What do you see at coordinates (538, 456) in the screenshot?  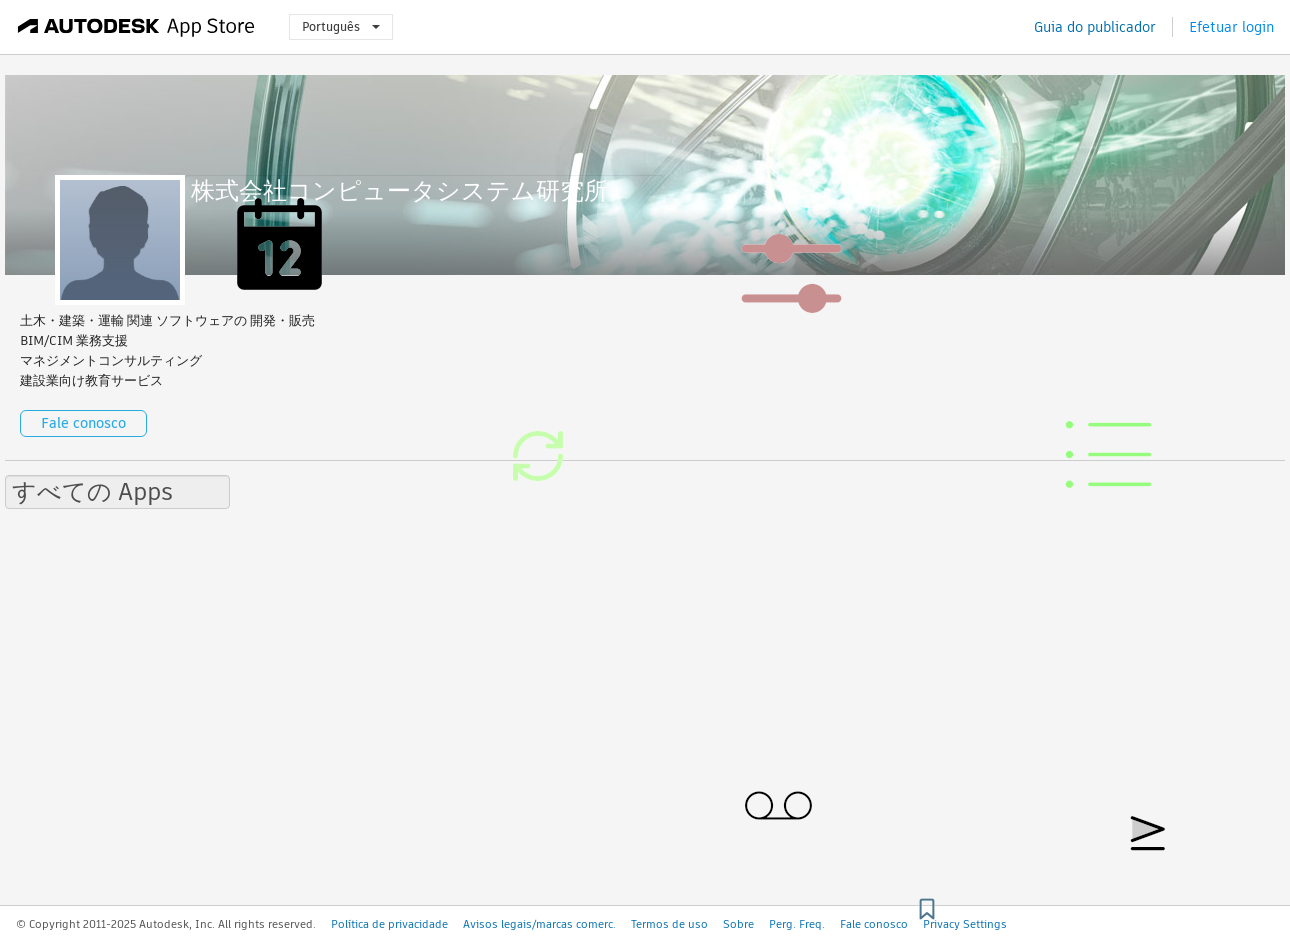 I see `refresh or reload content` at bounding box center [538, 456].